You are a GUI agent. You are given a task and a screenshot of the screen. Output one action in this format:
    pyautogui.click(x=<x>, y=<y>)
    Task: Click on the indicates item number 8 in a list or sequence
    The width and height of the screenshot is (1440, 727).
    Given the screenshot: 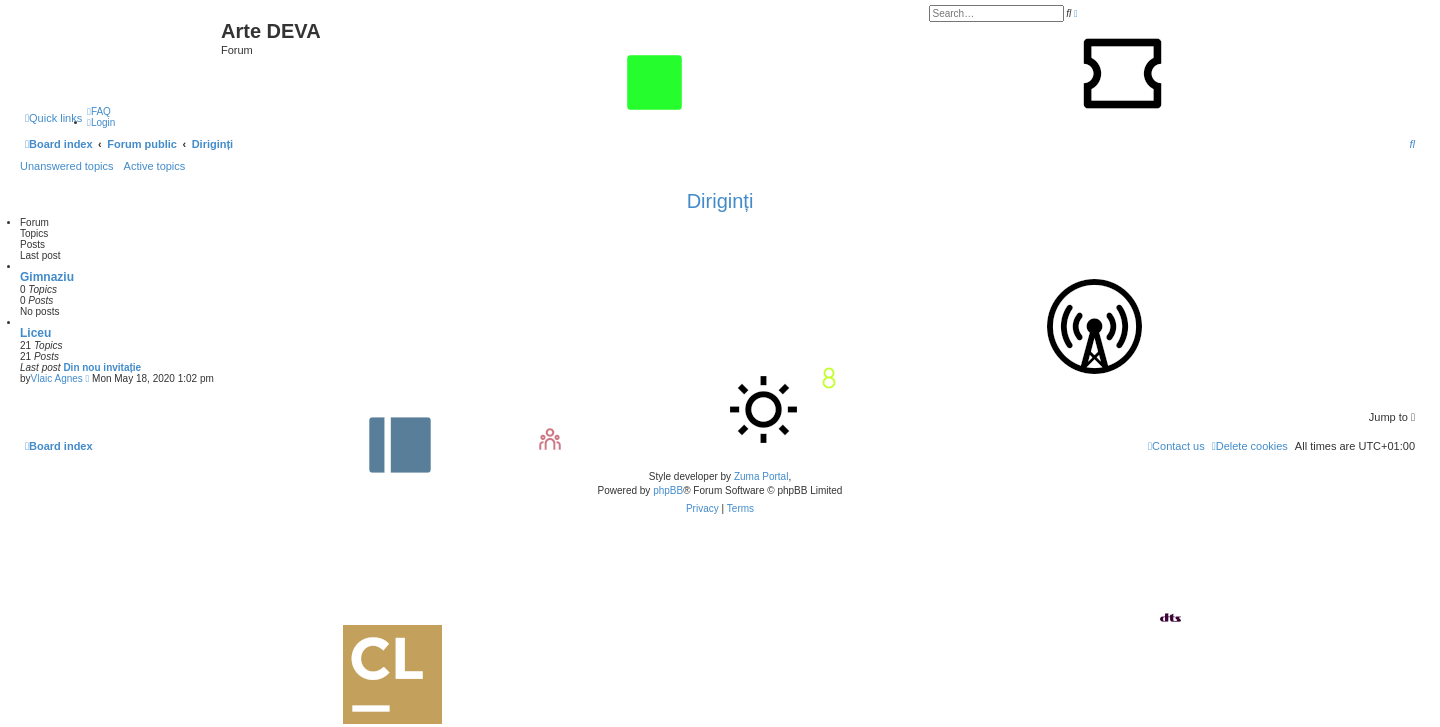 What is the action you would take?
    pyautogui.click(x=829, y=378)
    